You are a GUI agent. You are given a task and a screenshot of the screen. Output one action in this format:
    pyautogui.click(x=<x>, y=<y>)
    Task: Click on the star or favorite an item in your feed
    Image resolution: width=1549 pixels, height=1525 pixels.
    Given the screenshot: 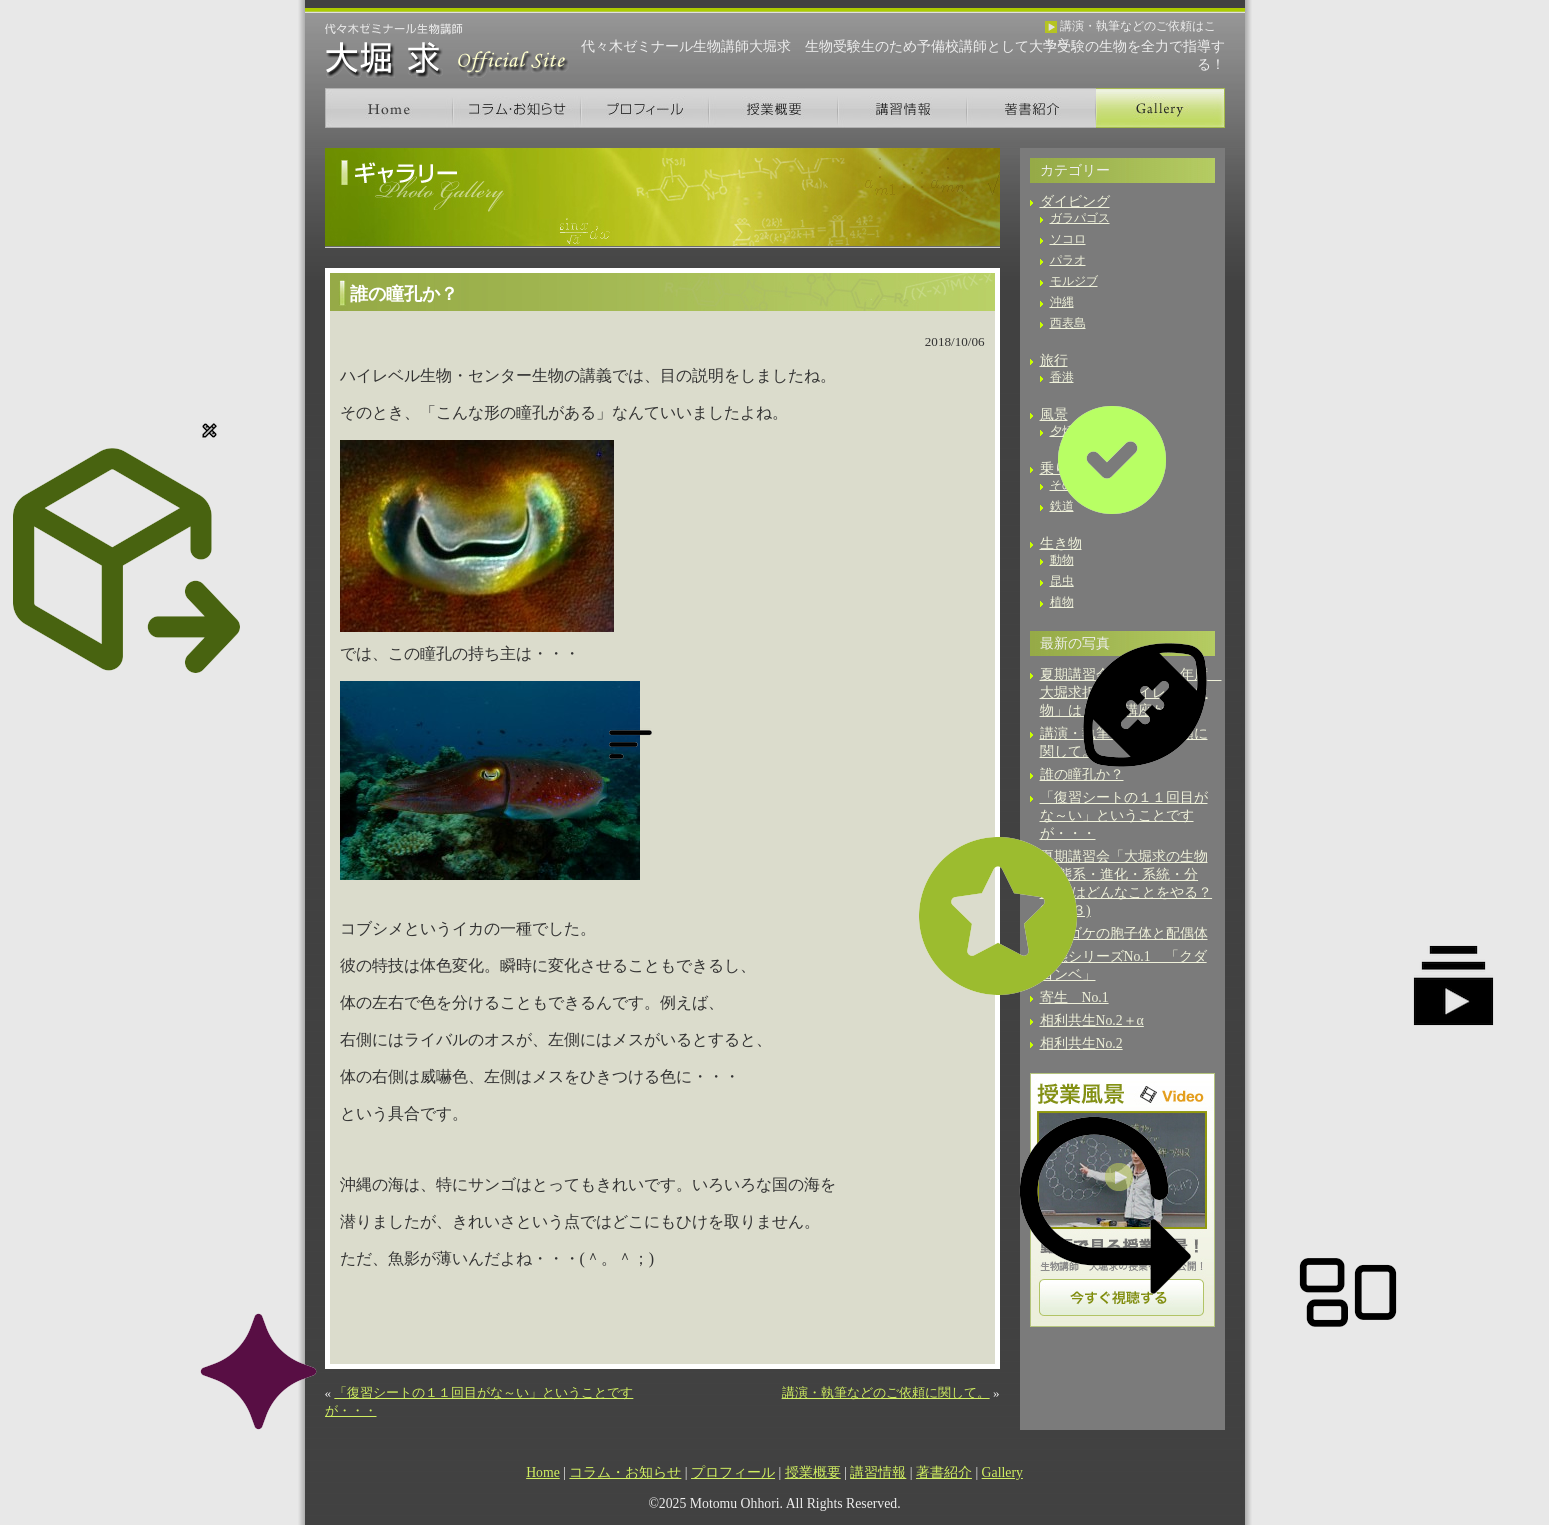 What is the action you would take?
    pyautogui.click(x=998, y=916)
    